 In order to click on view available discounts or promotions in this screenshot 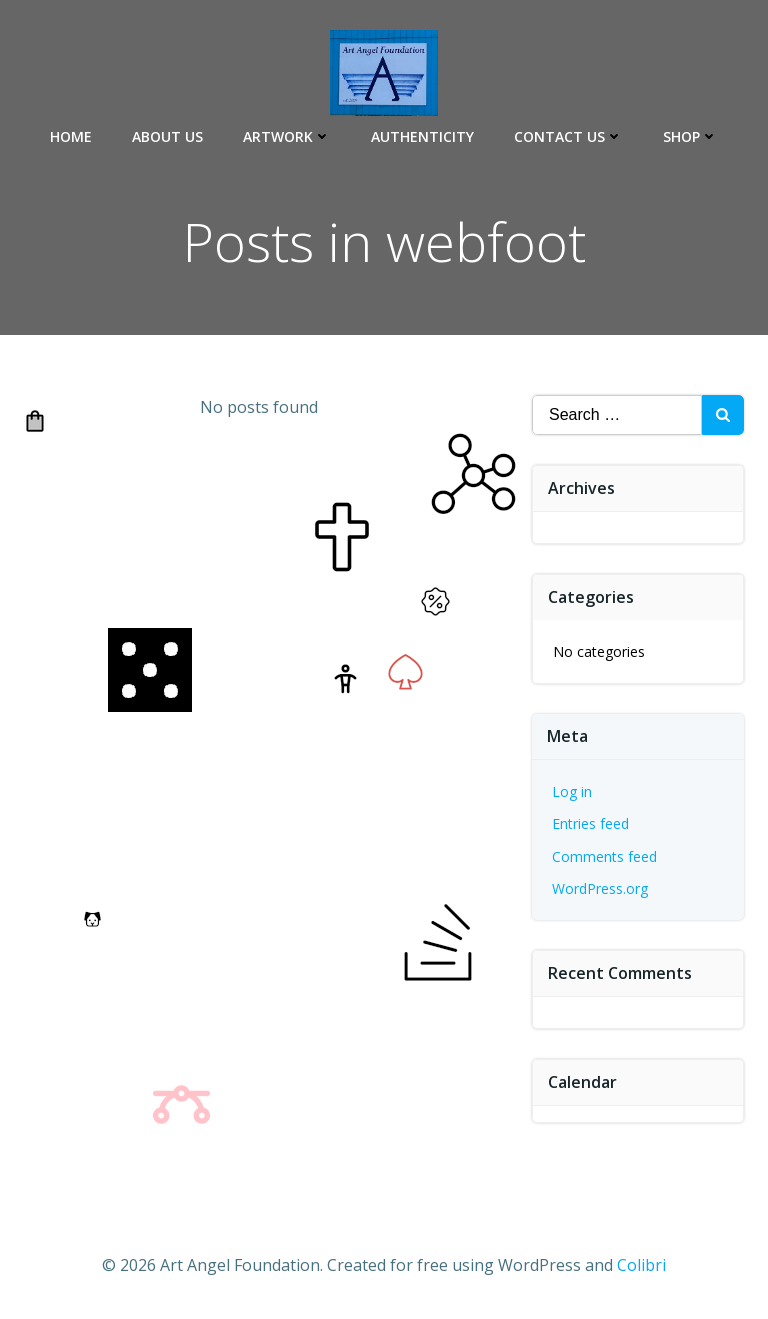, I will do `click(435, 601)`.